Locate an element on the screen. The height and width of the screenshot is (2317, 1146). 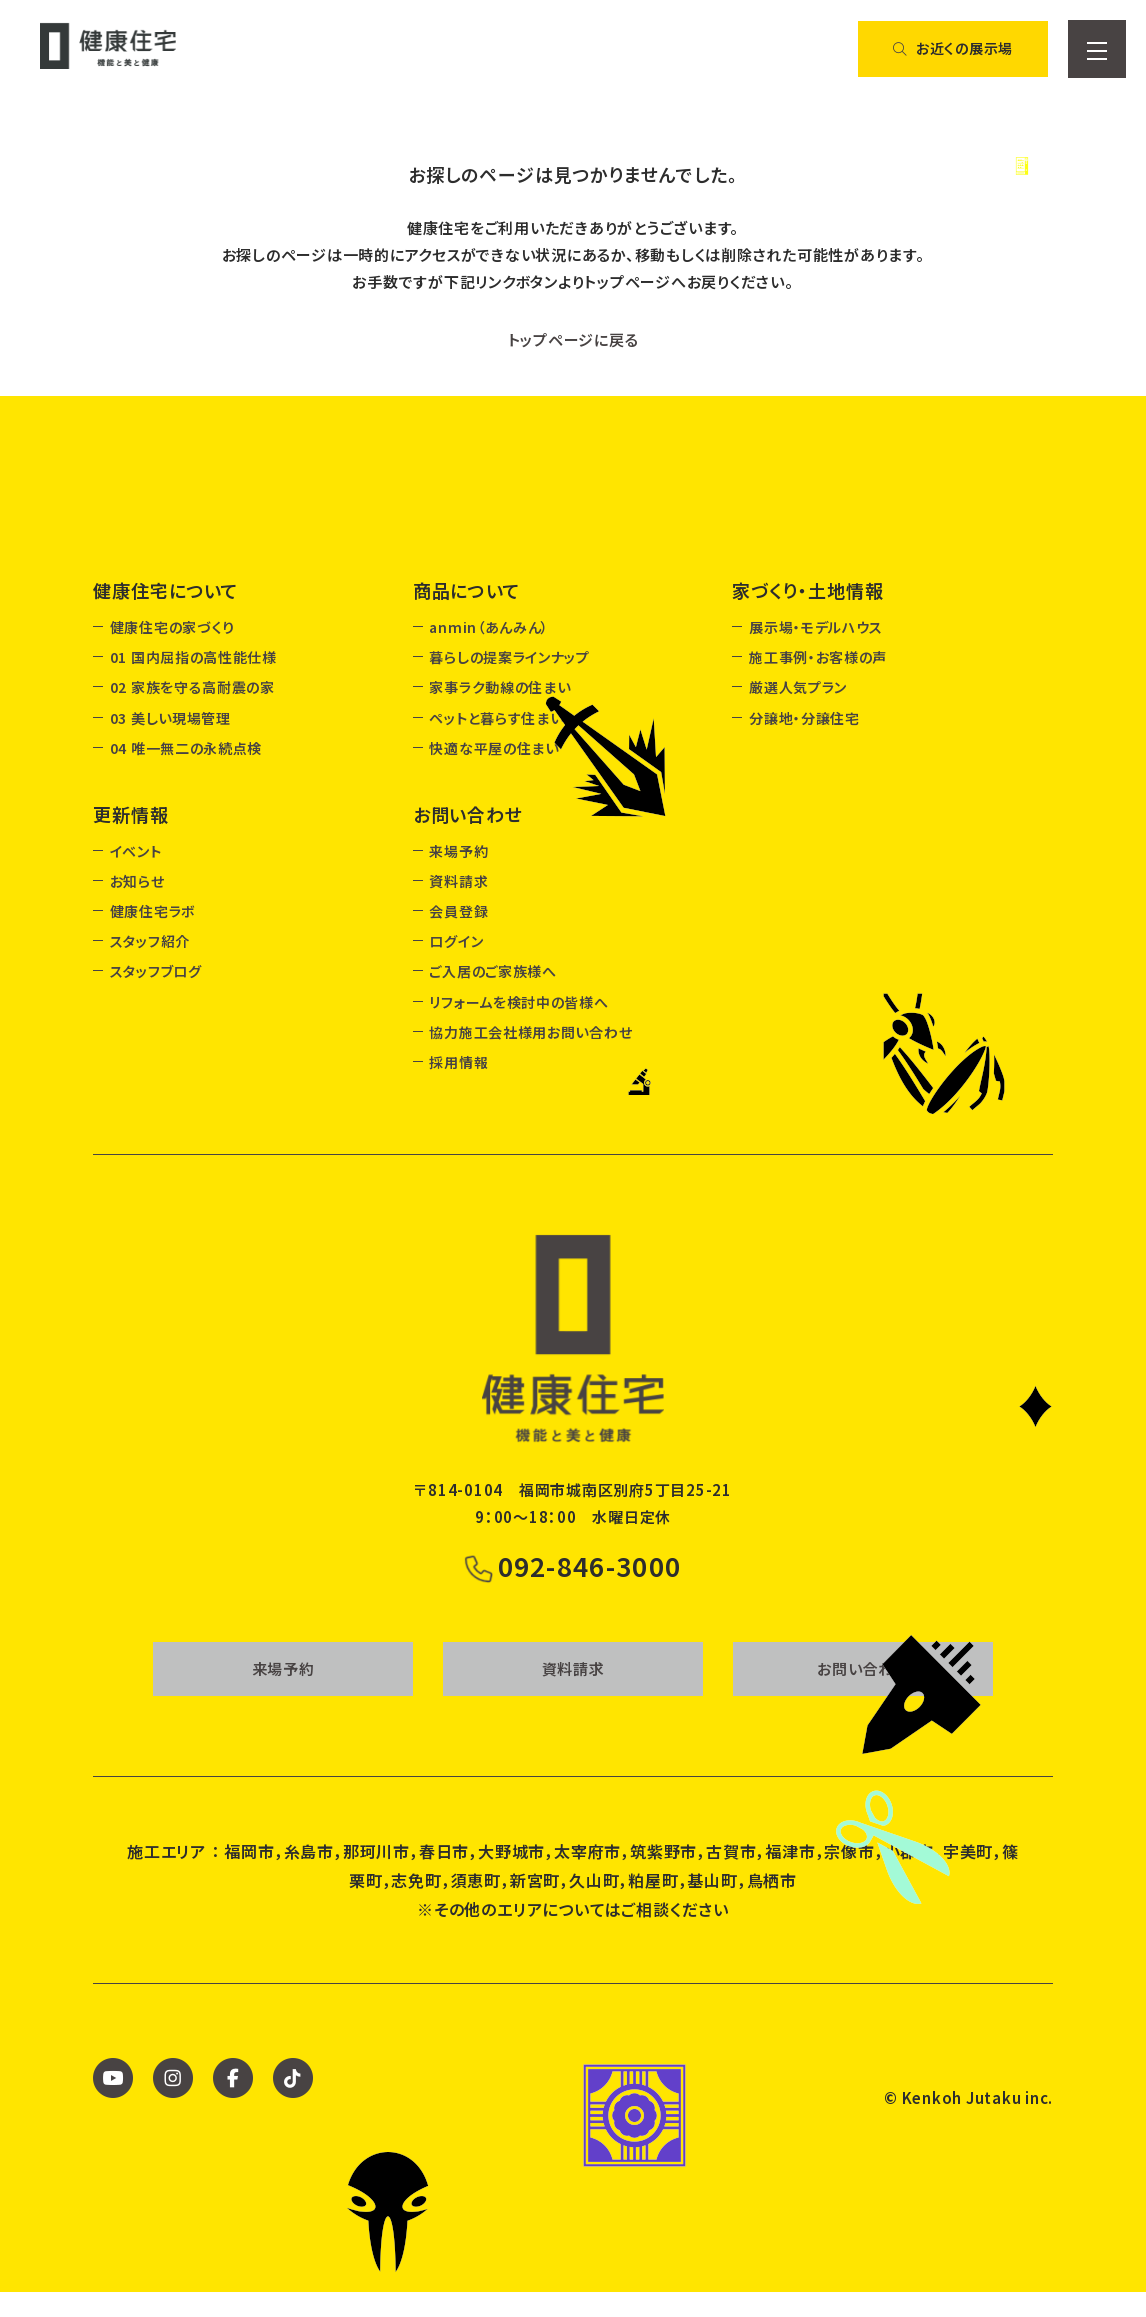
decorative tile or pattern element is located at coordinates (634, 2115).